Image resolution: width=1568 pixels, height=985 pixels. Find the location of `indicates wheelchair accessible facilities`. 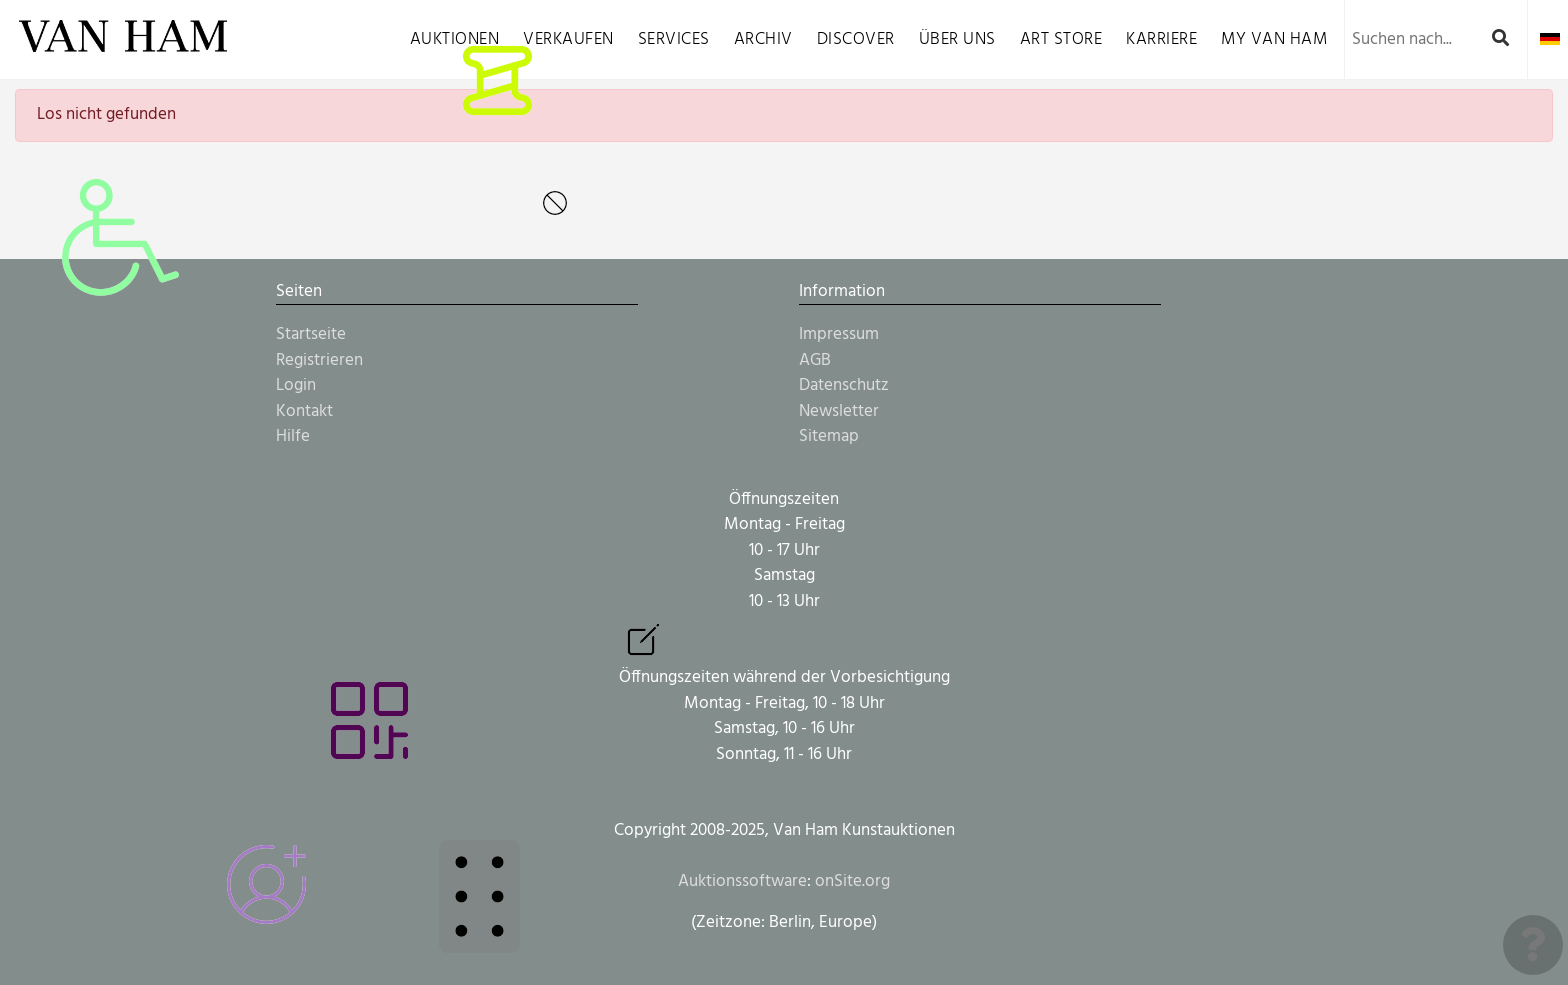

indicates wheelchair accessible facilities is located at coordinates (109, 239).